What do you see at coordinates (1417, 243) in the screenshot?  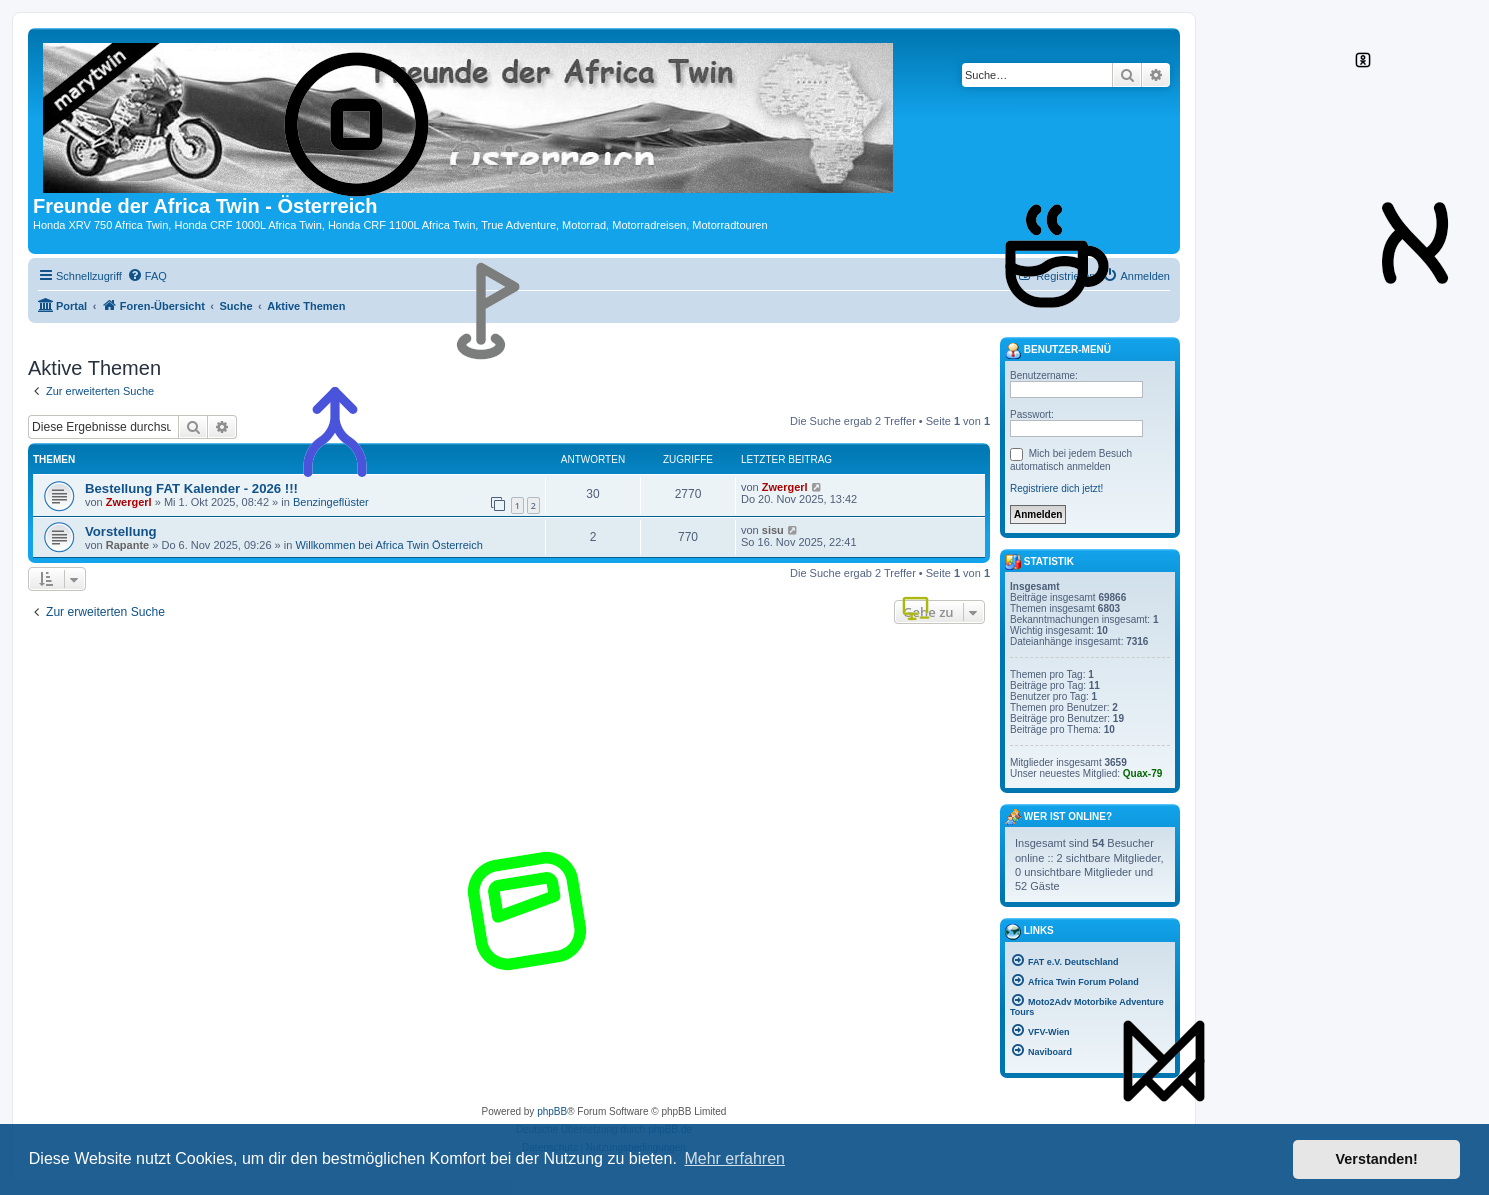 I see `switch to hebrew keyboard layout` at bounding box center [1417, 243].